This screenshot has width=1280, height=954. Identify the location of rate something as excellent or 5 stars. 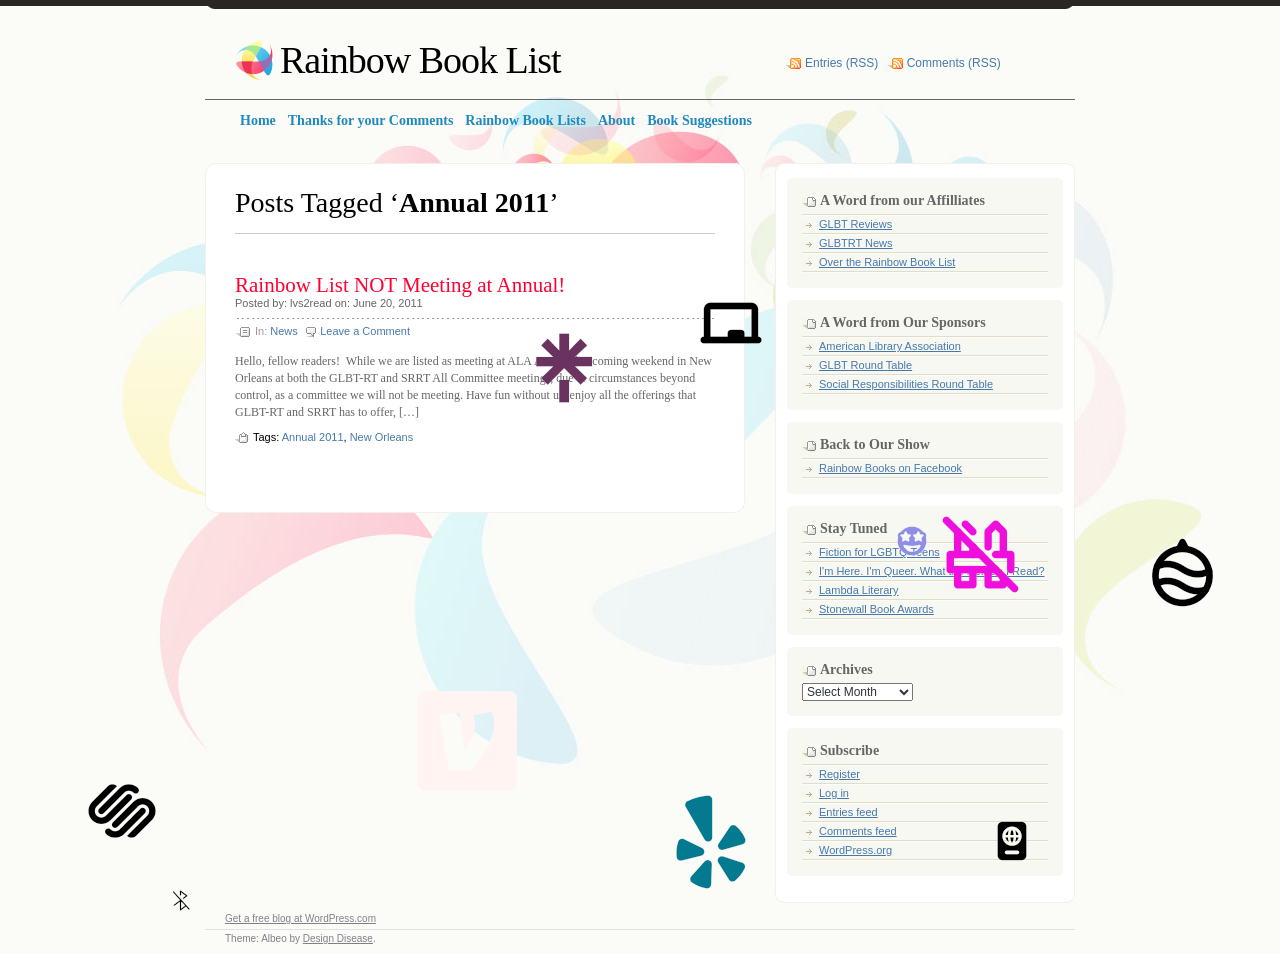
(912, 541).